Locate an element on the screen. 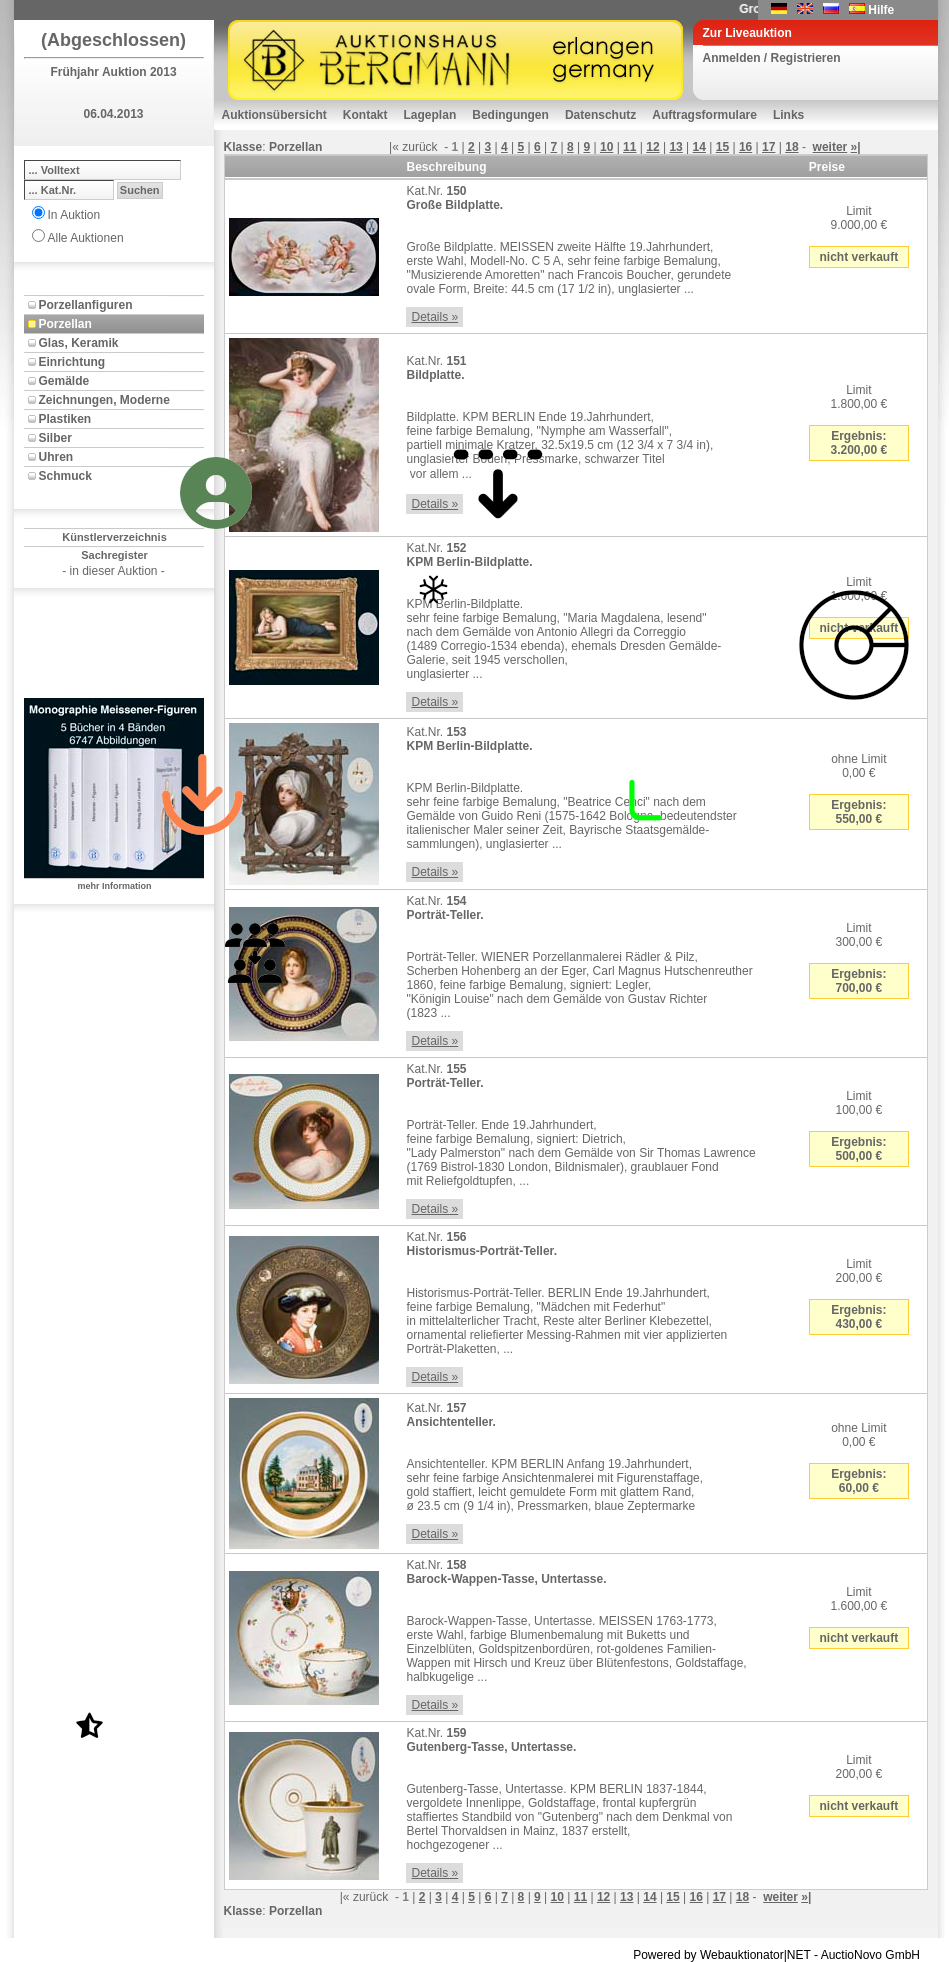  play or access media disc content is located at coordinates (854, 645).